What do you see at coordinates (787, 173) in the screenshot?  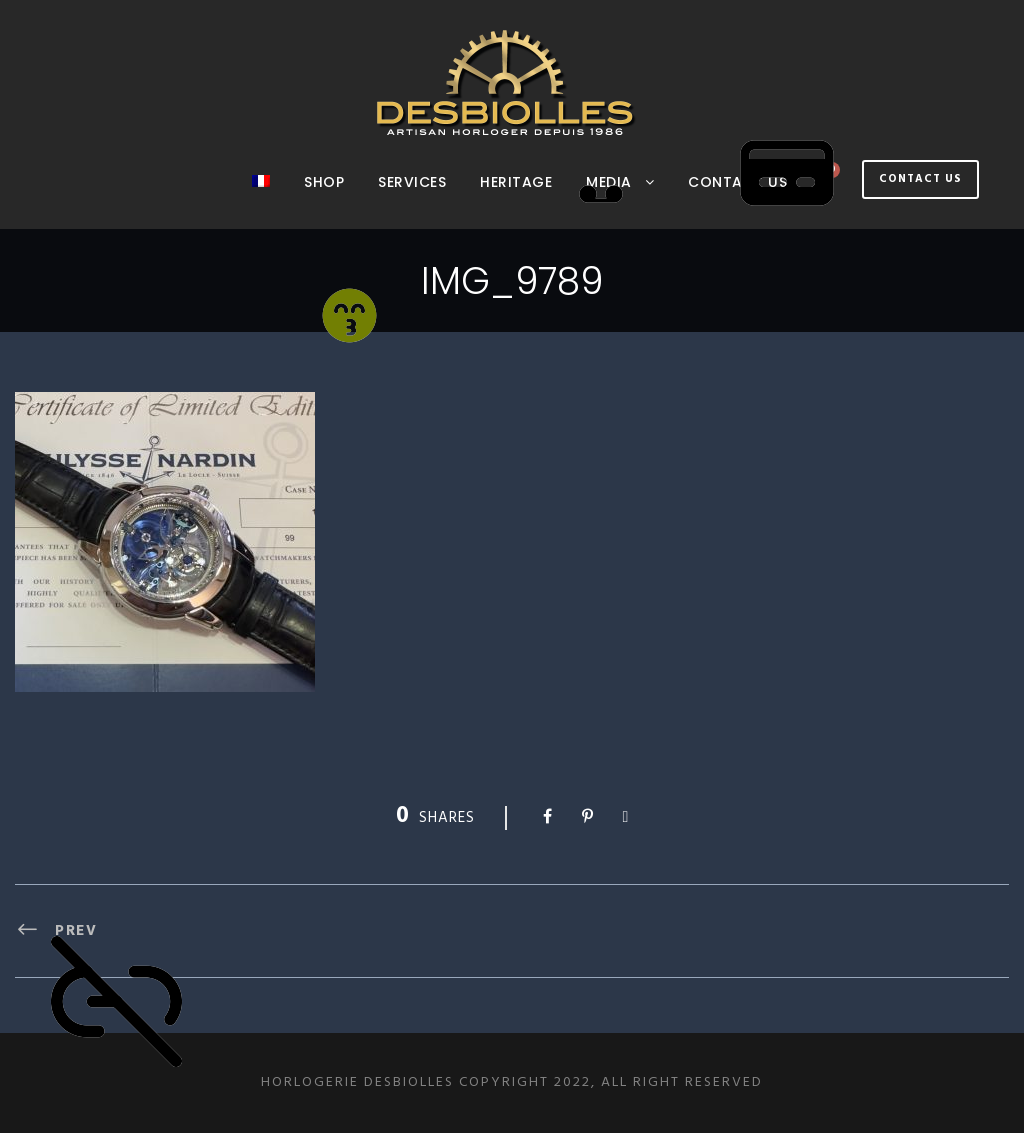 I see `manage payment methods` at bounding box center [787, 173].